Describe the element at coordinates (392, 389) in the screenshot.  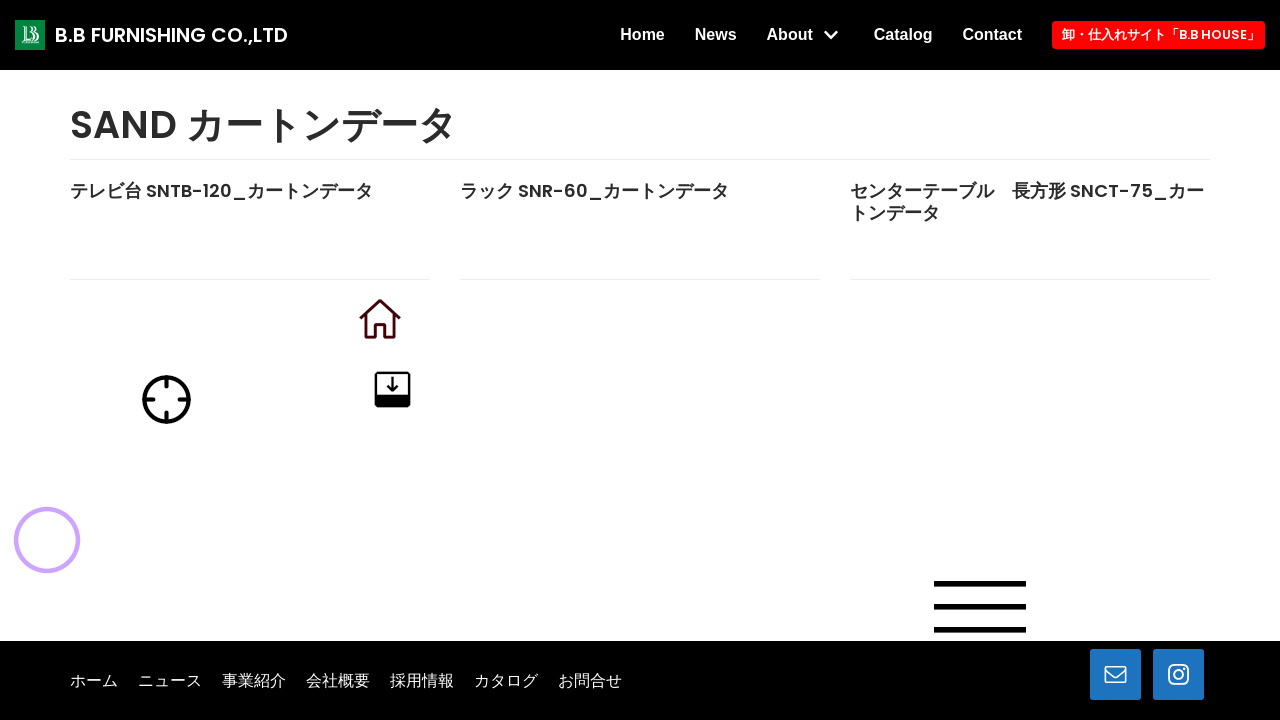
I see `dock panel to bottom of editor` at that location.